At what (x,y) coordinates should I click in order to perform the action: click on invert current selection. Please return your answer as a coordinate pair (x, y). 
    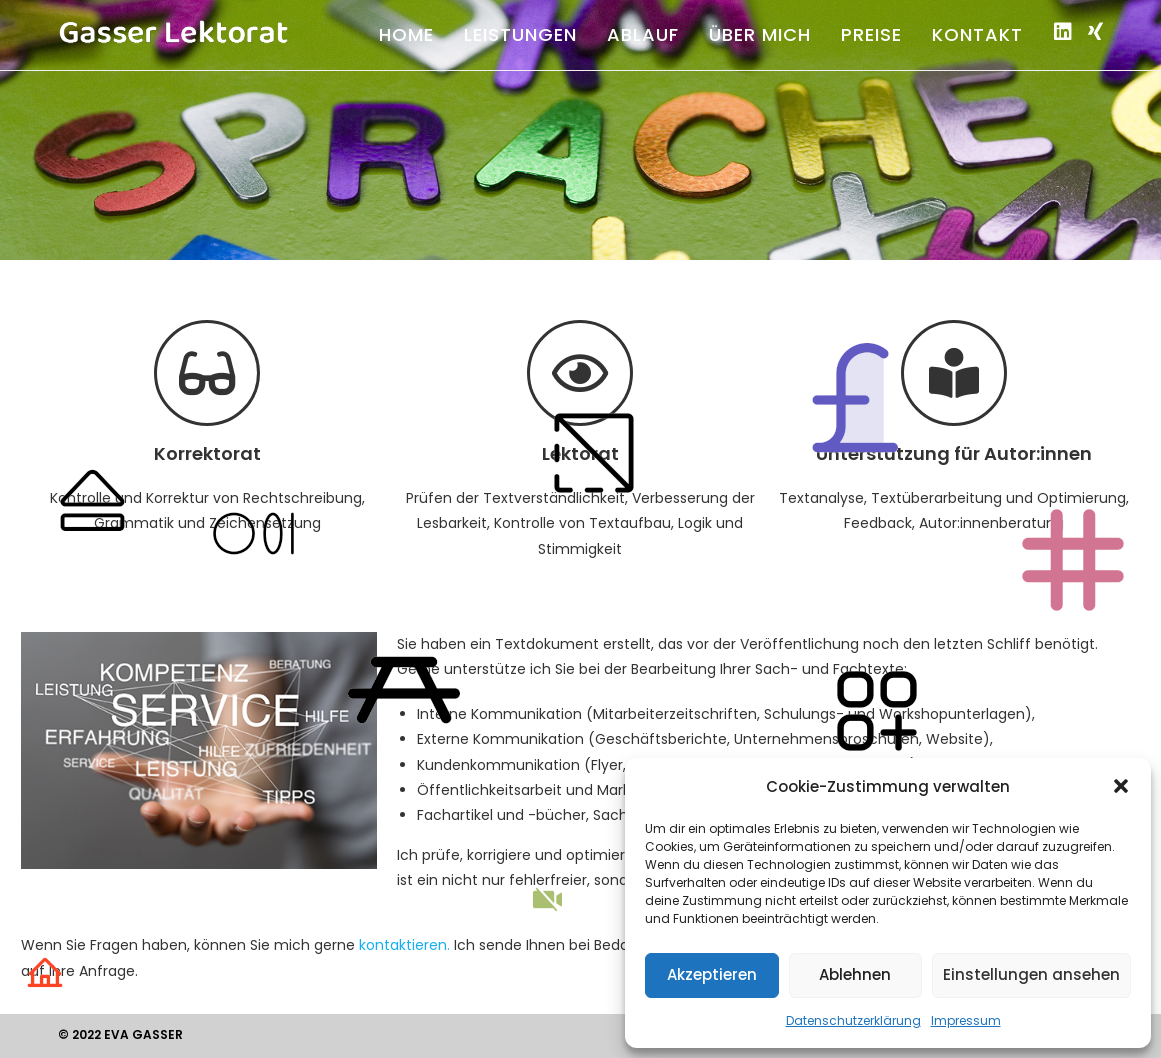
    Looking at the image, I should click on (594, 453).